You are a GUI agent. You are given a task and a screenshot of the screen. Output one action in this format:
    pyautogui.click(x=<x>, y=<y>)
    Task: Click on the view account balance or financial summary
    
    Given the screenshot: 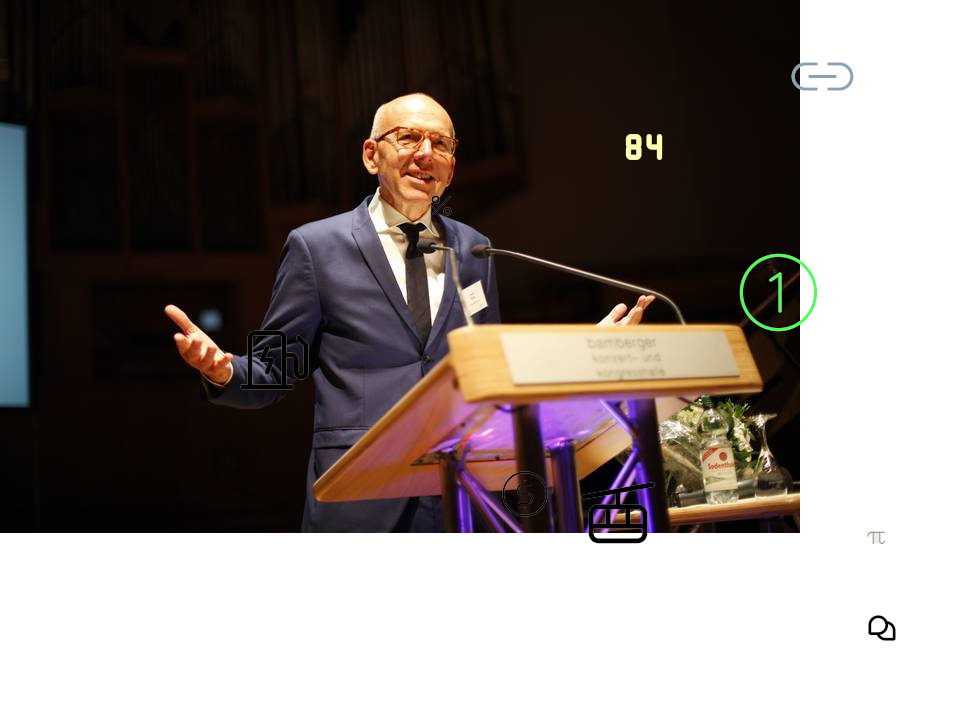 What is the action you would take?
    pyautogui.click(x=525, y=494)
    